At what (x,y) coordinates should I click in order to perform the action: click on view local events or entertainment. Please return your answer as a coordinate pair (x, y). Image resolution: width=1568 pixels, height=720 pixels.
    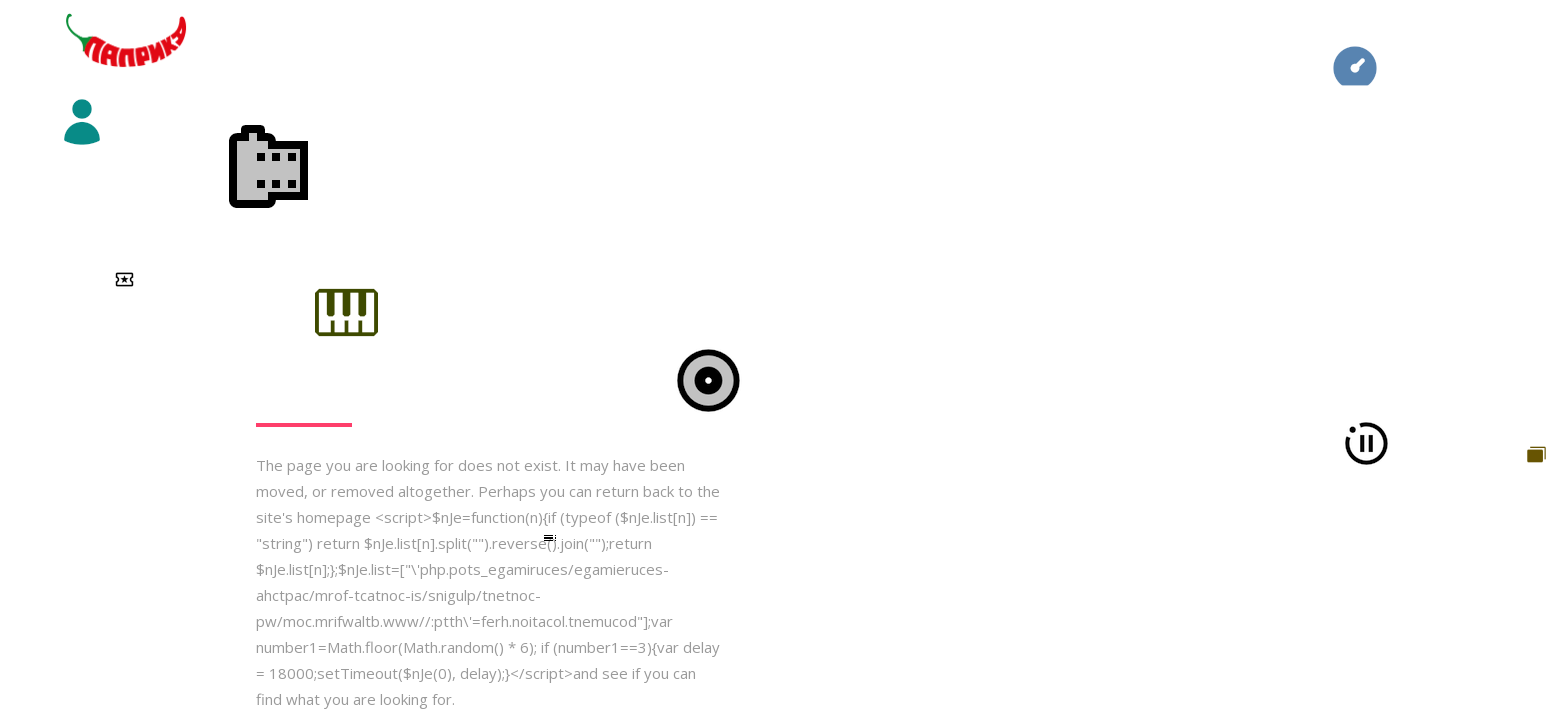
    Looking at the image, I should click on (124, 279).